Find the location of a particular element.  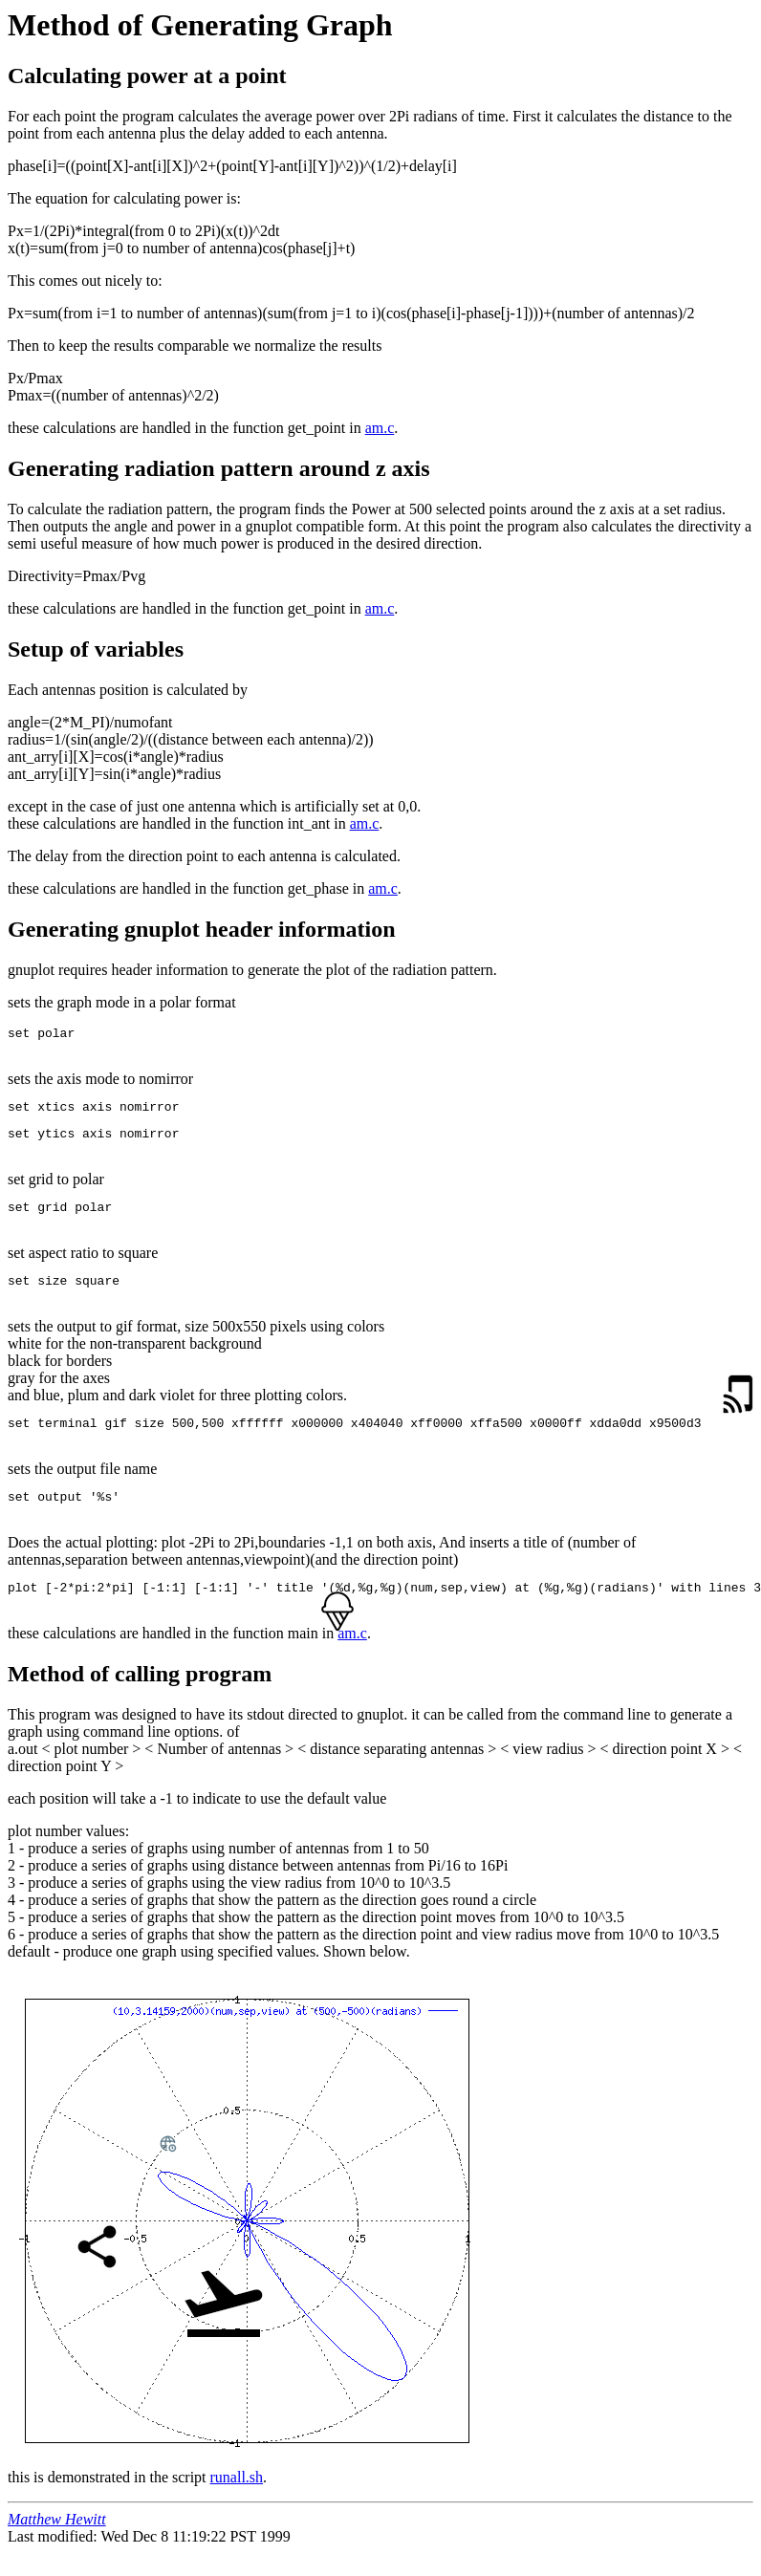

set or change timezone preferences is located at coordinates (167, 2143).